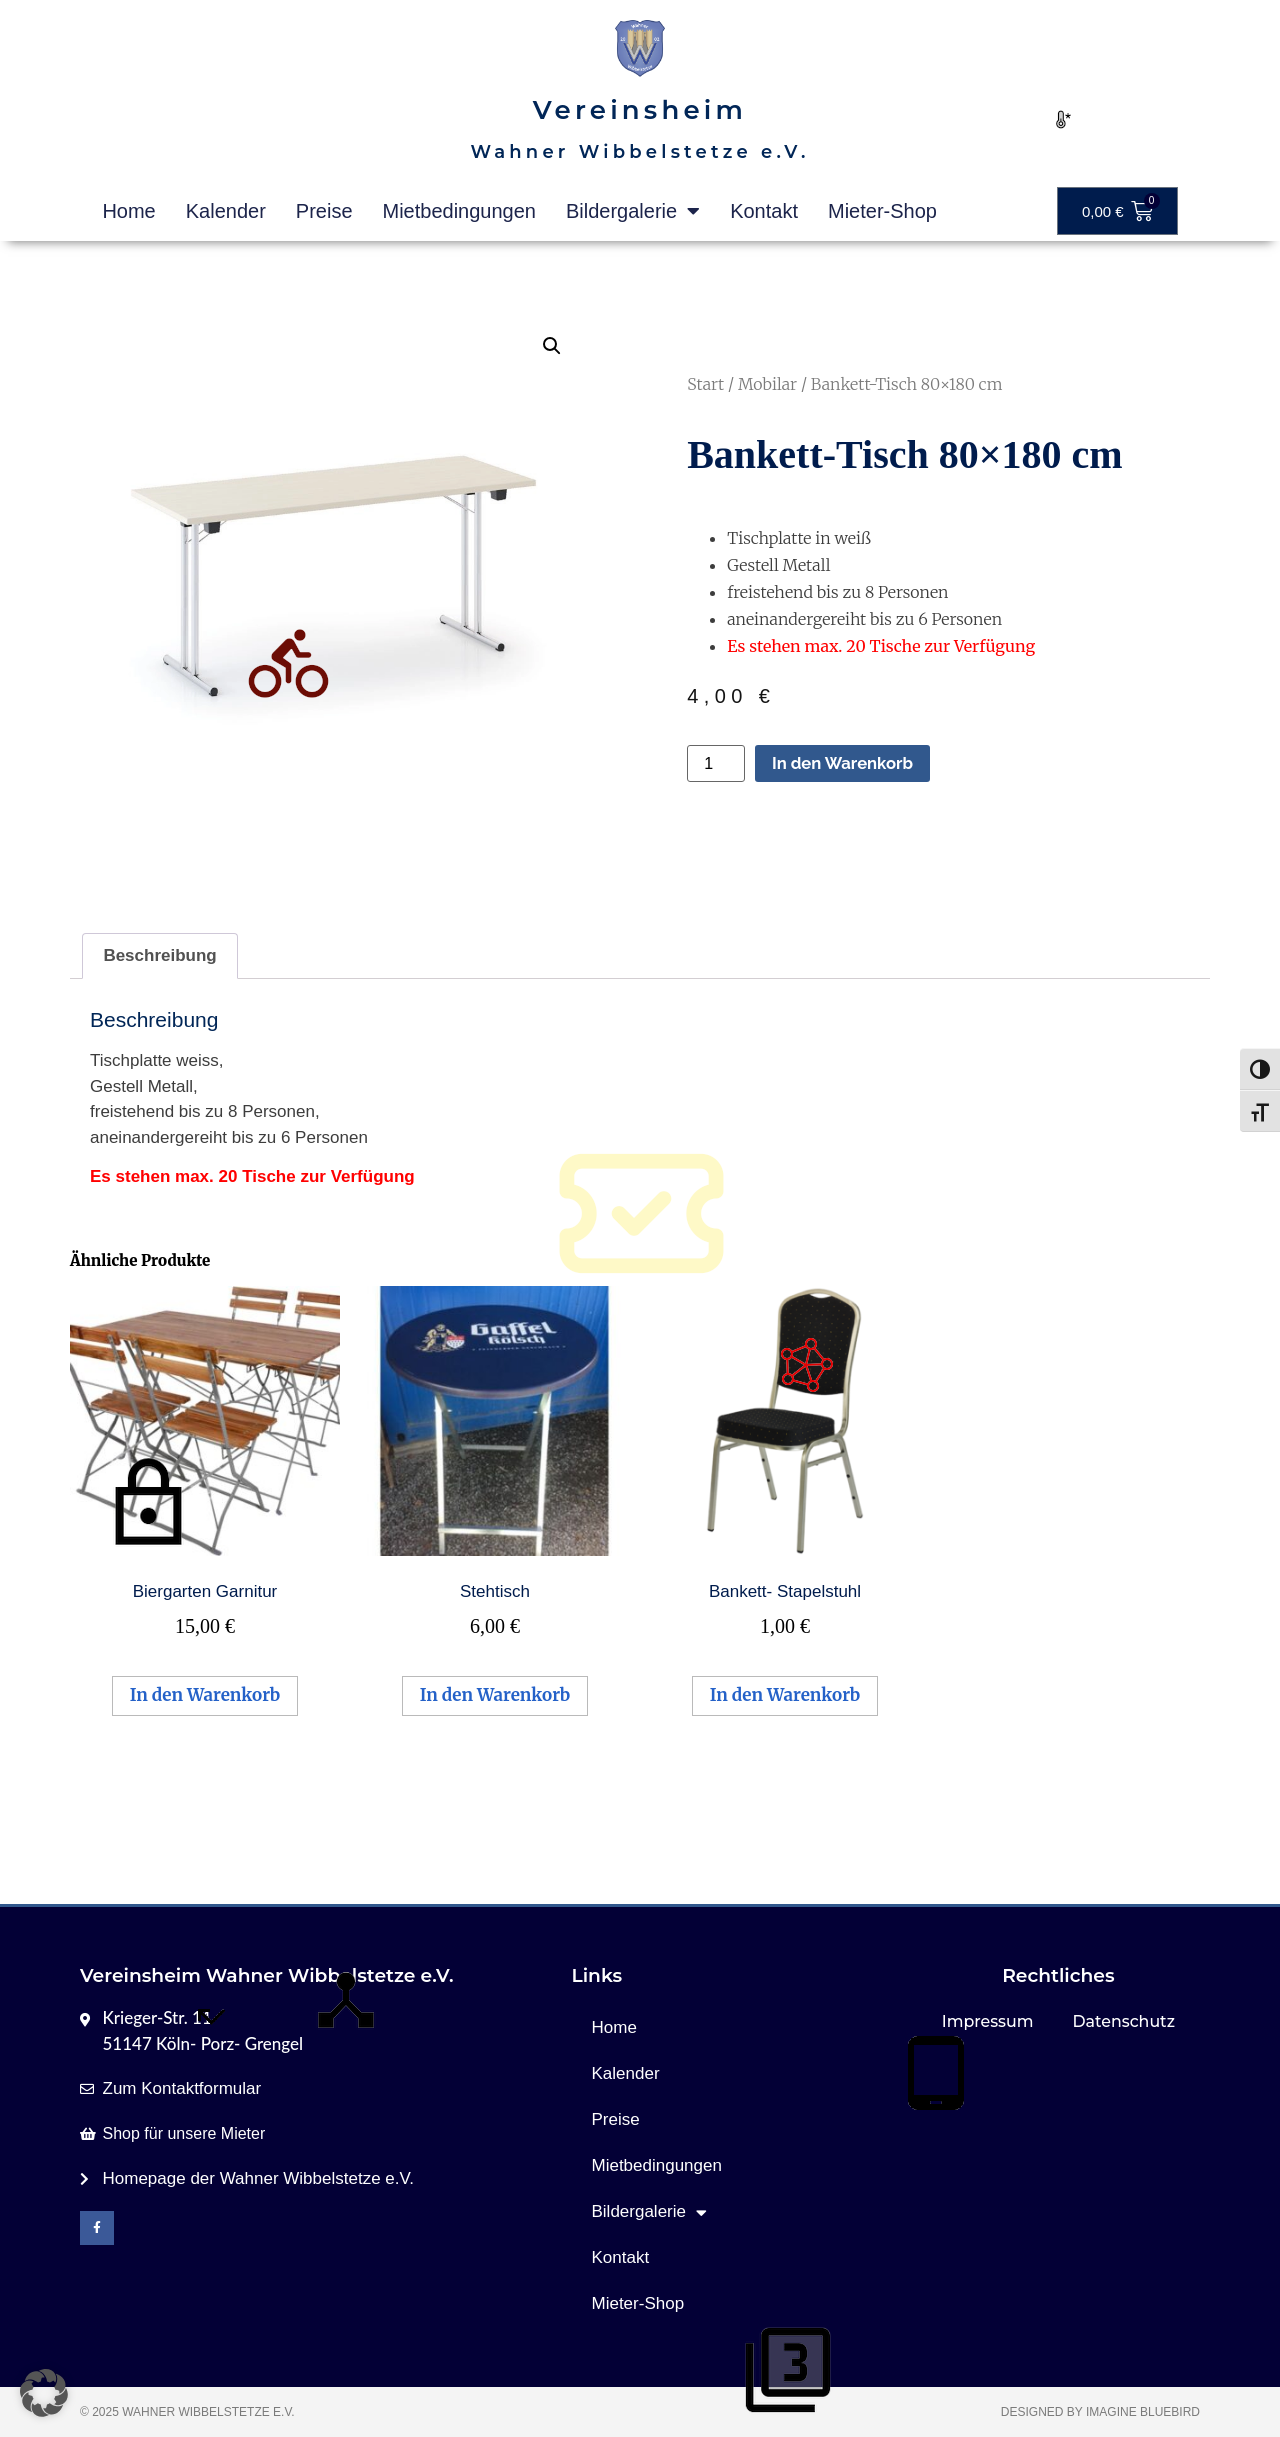 The width and height of the screenshot is (1280, 2437). I want to click on access fediverse or federated social networks, so click(806, 1365).